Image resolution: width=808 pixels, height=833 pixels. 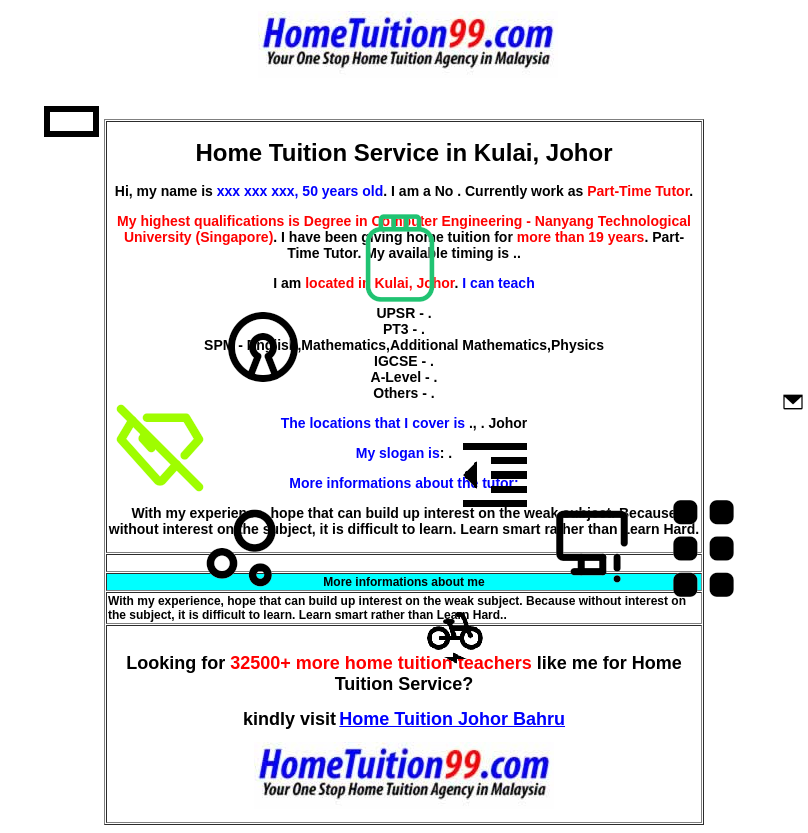 What do you see at coordinates (160, 448) in the screenshot?
I see `indicates premium features are unavailable` at bounding box center [160, 448].